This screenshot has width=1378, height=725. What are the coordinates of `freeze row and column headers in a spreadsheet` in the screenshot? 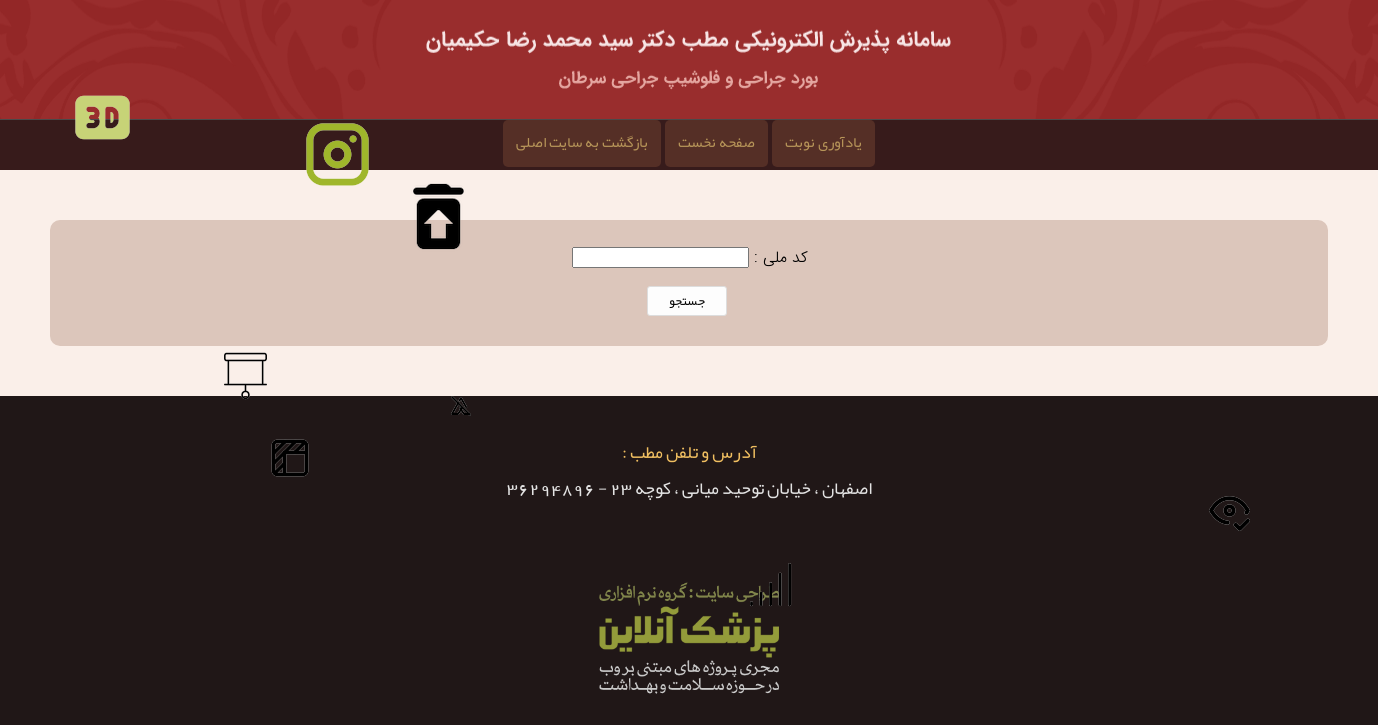 It's located at (290, 458).